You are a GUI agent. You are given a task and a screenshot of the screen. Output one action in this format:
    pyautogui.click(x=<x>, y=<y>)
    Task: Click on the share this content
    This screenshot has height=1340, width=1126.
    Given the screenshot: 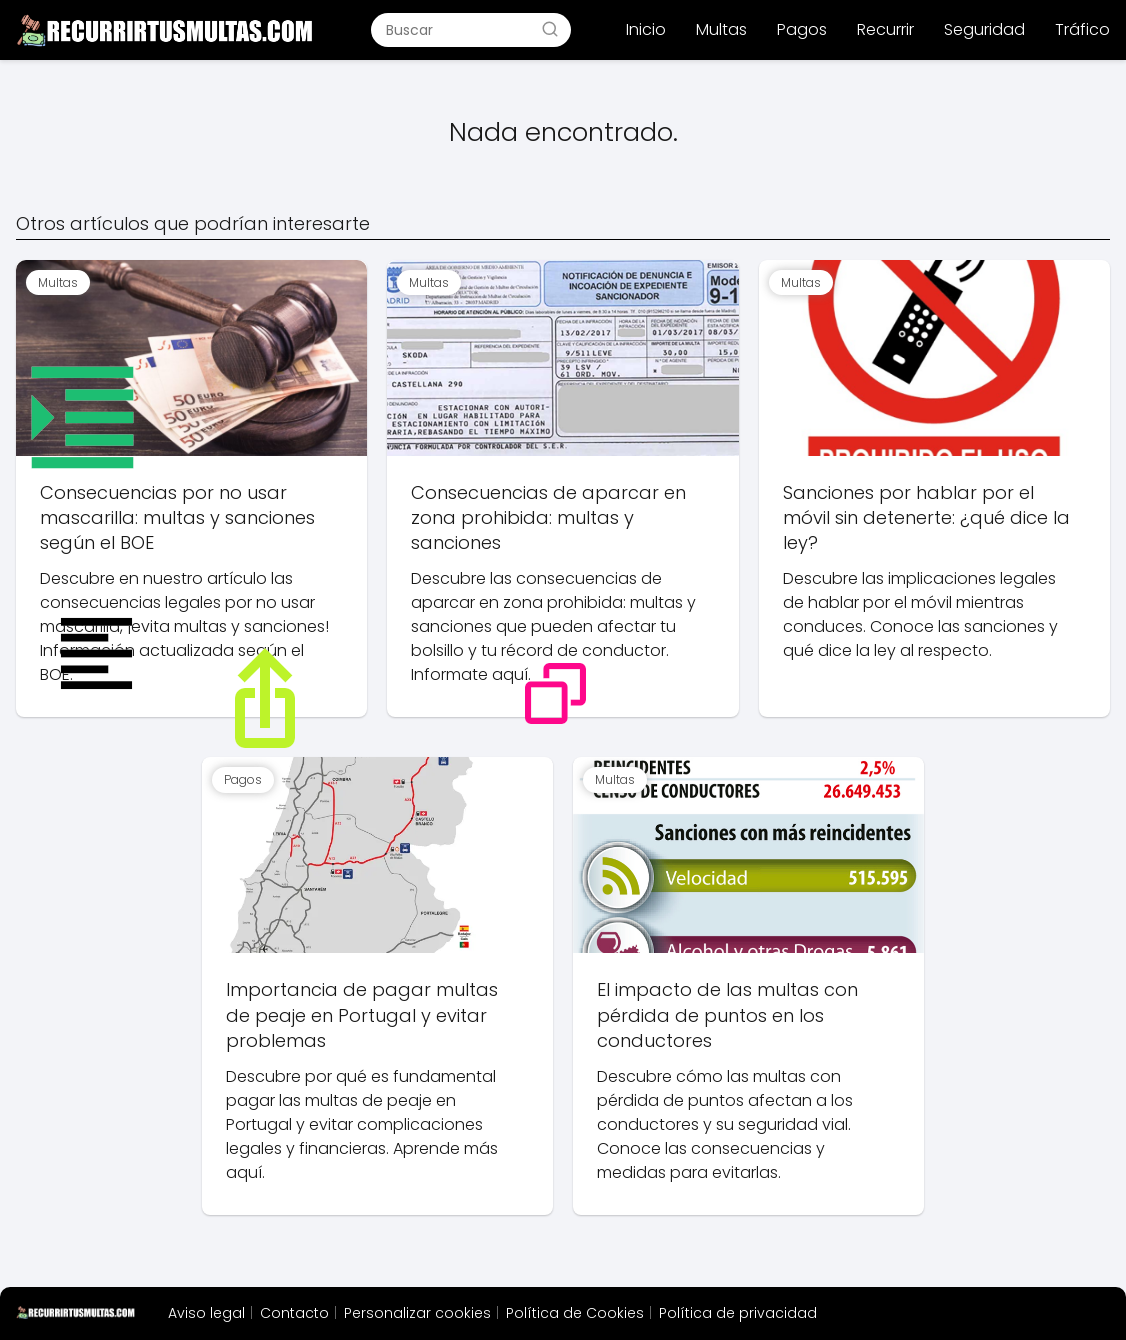 What is the action you would take?
    pyautogui.click(x=265, y=698)
    